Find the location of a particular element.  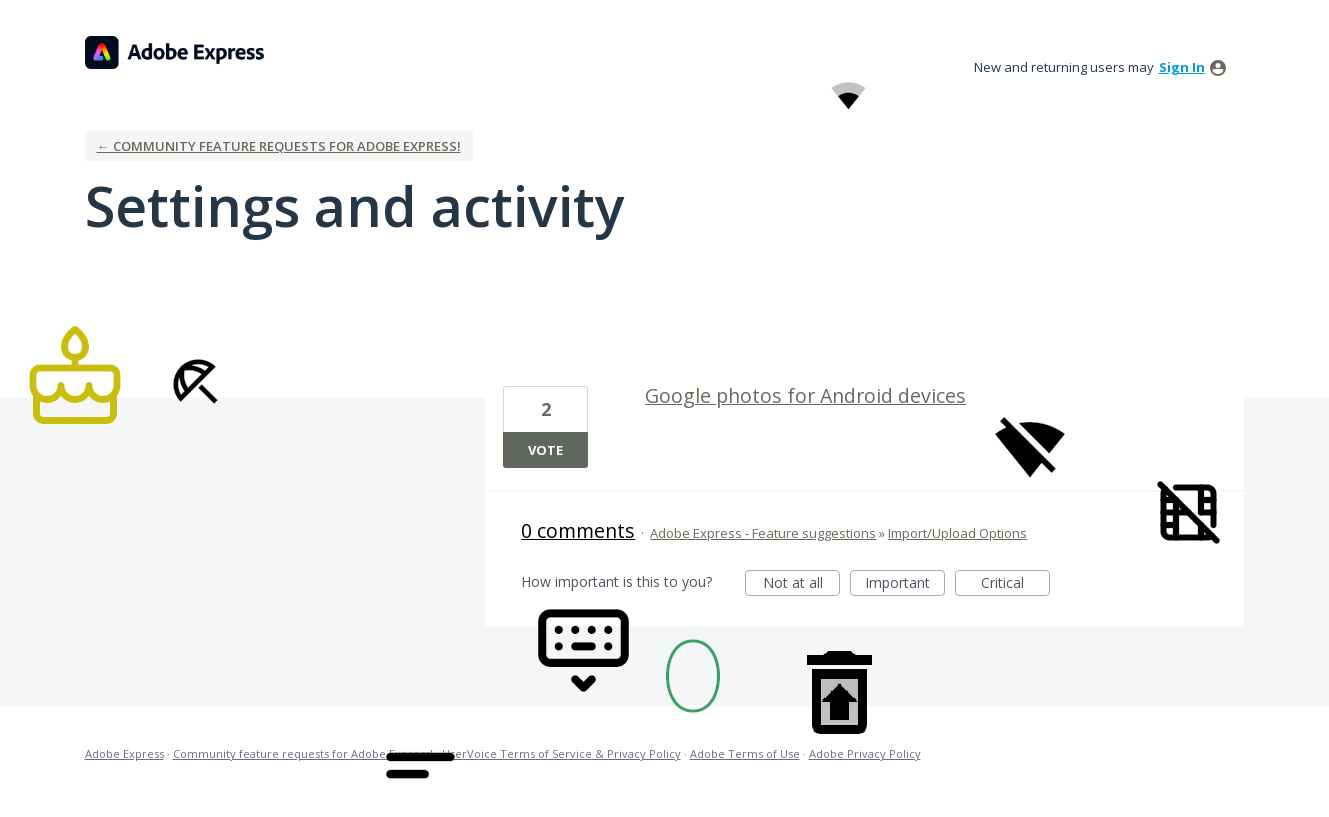

represents the number zero in a numeric input or display is located at coordinates (693, 676).